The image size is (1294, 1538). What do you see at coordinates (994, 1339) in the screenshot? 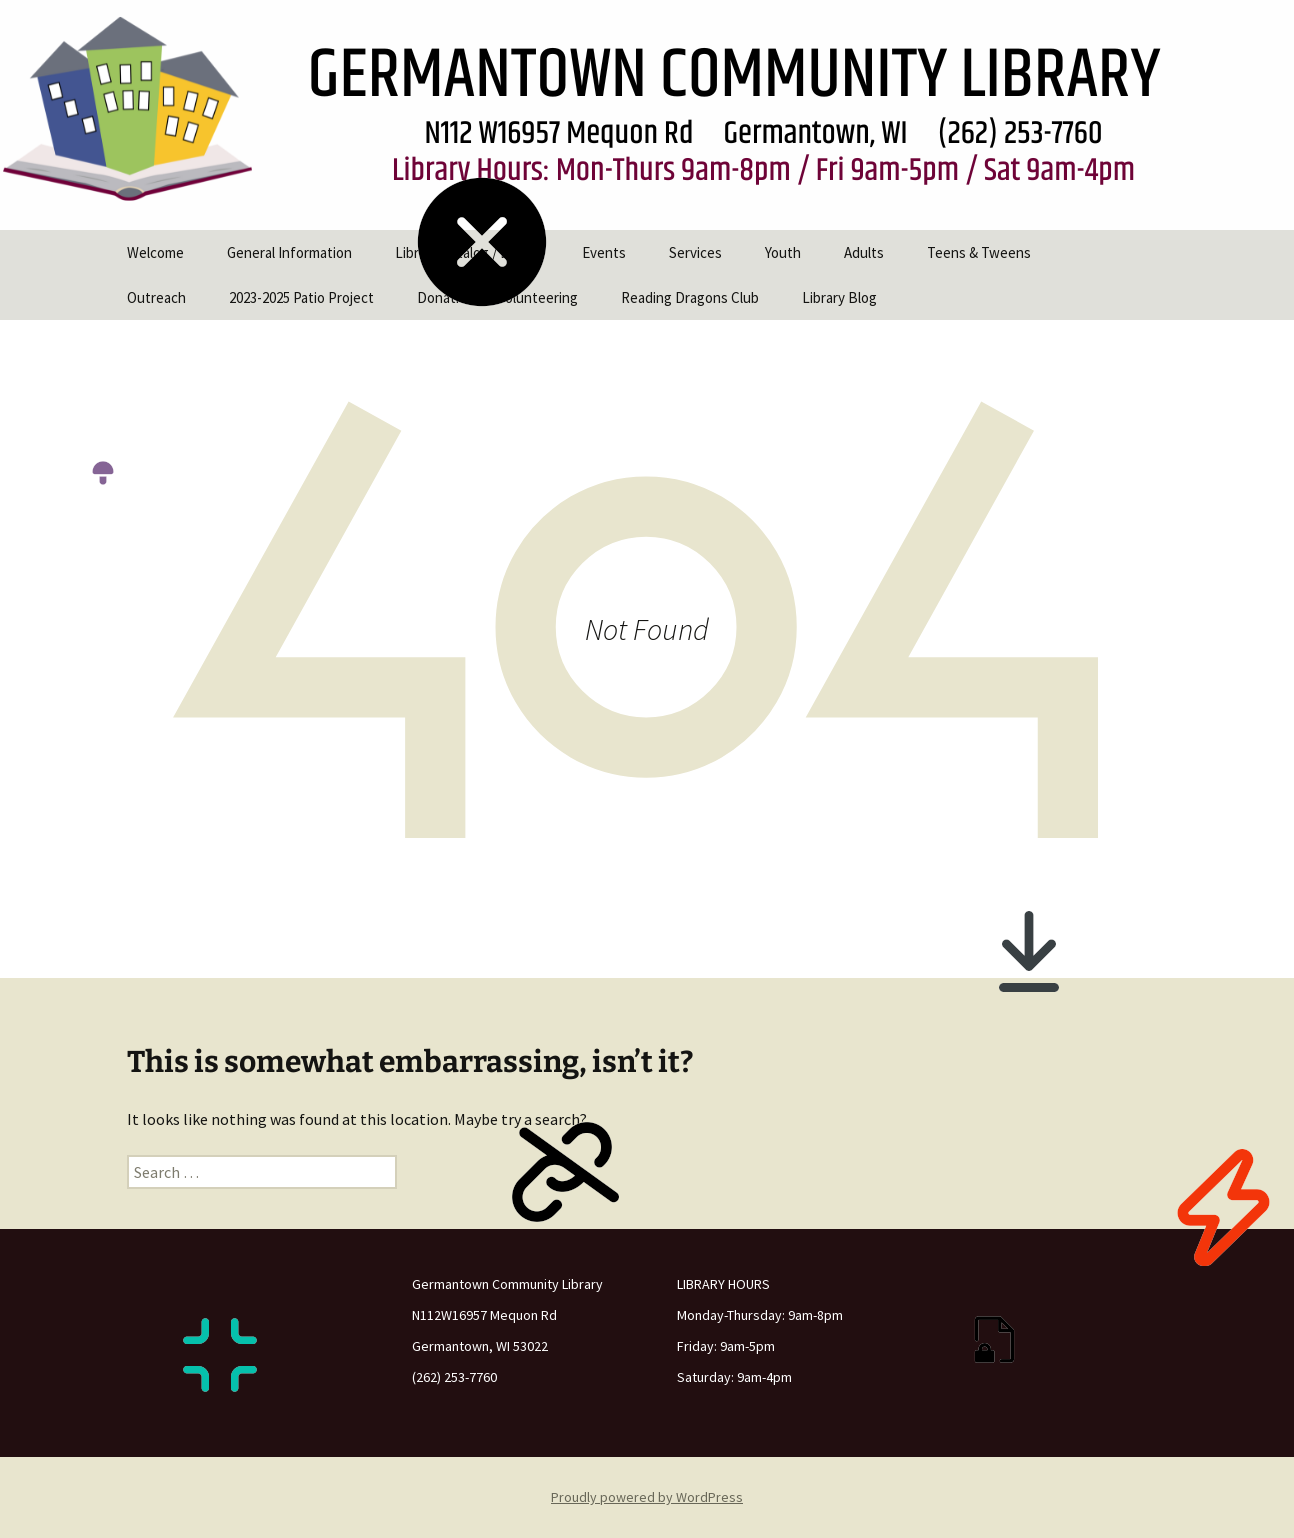
I see `access a password-protected file` at bounding box center [994, 1339].